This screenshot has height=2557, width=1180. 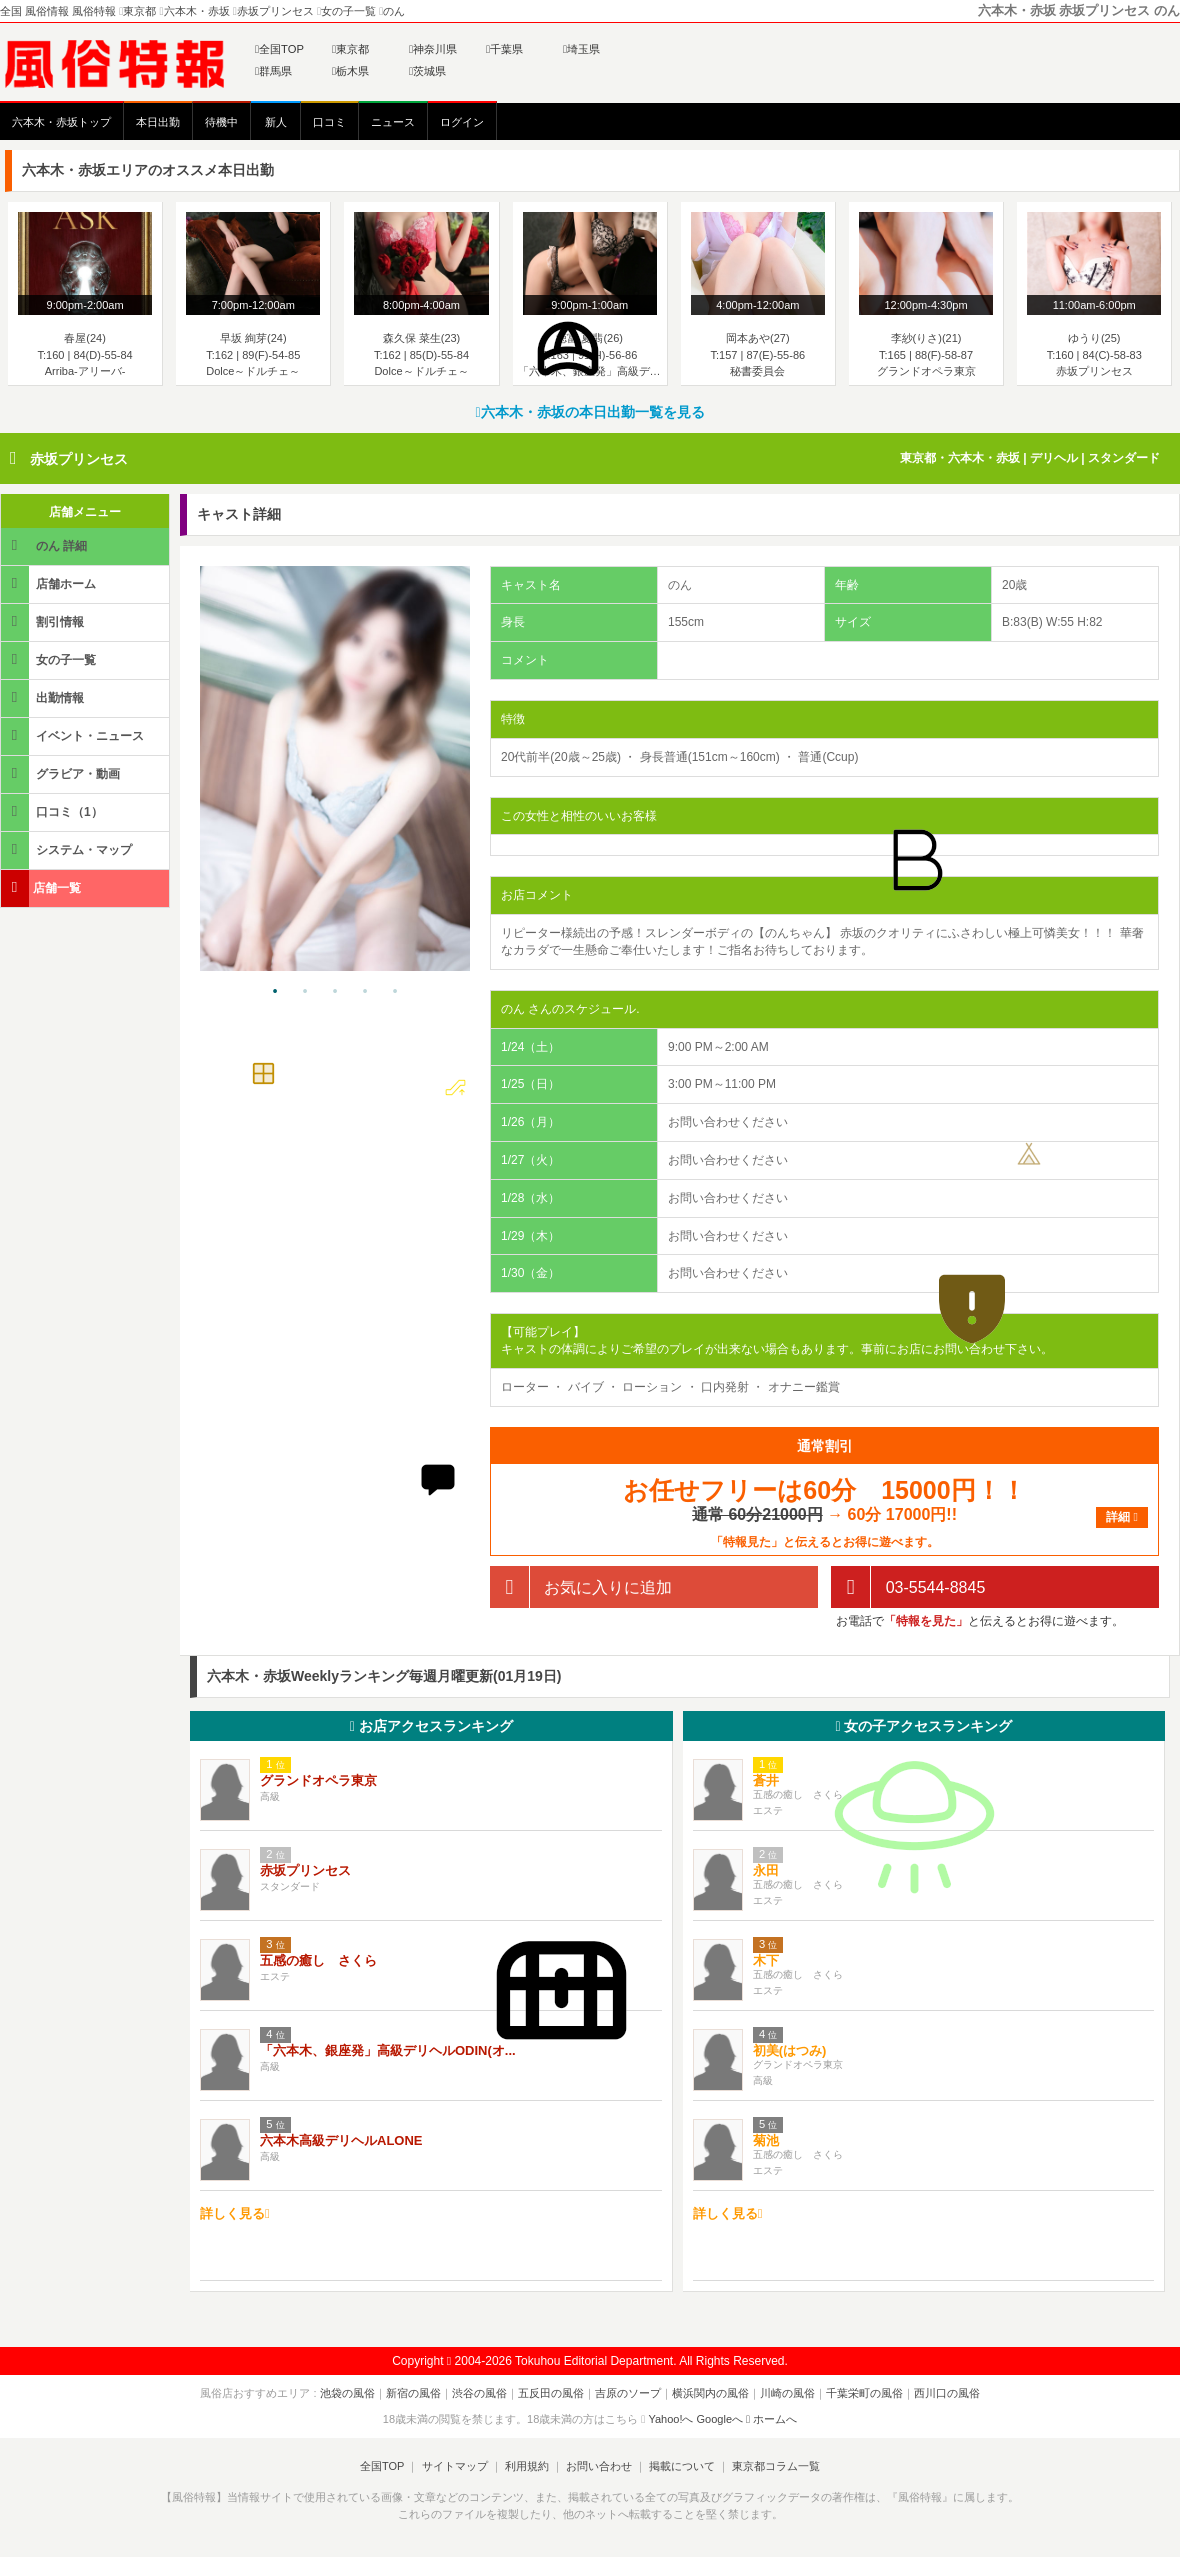 What do you see at coordinates (914, 1824) in the screenshot?
I see `access sci-fi or space-themed content` at bounding box center [914, 1824].